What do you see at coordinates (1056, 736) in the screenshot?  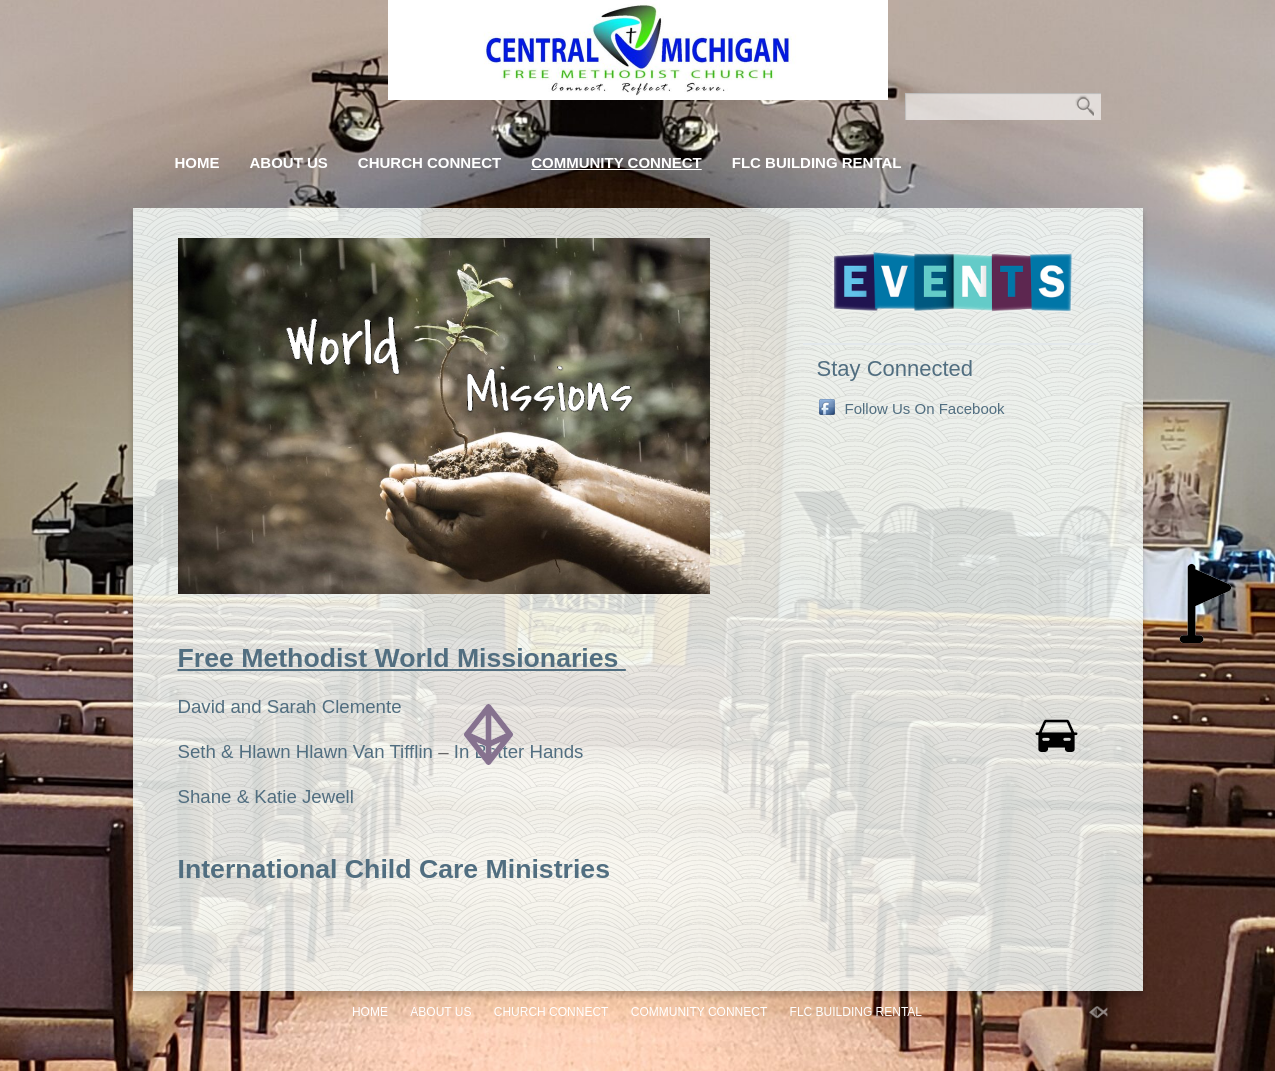 I see `access vehicle or car-related settings` at bounding box center [1056, 736].